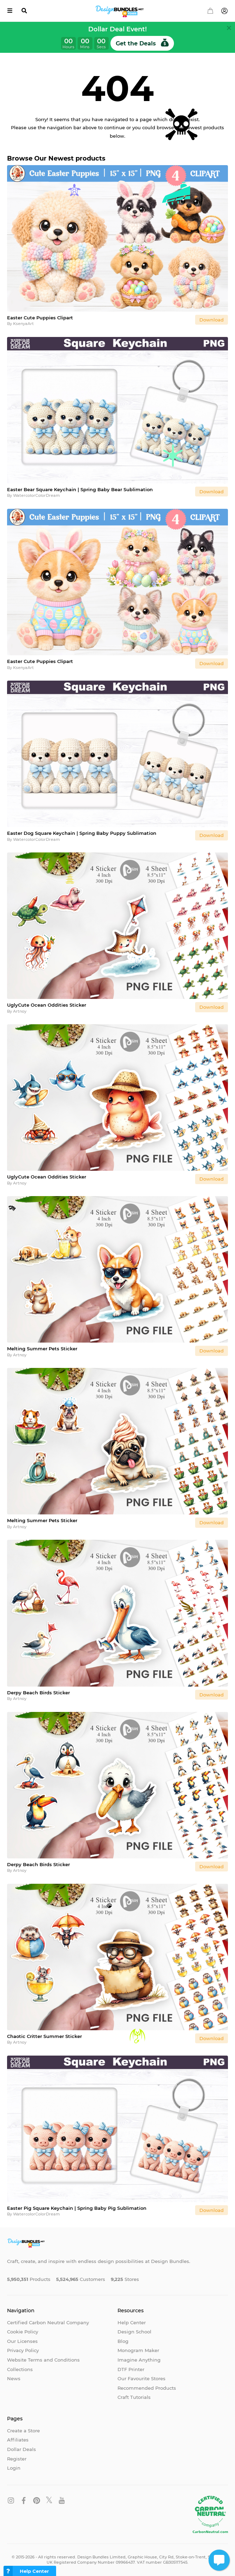 The width and height of the screenshot is (235, 2576). Describe the element at coordinates (74, 190) in the screenshot. I see `indicates slow loading or processing speed` at that location.